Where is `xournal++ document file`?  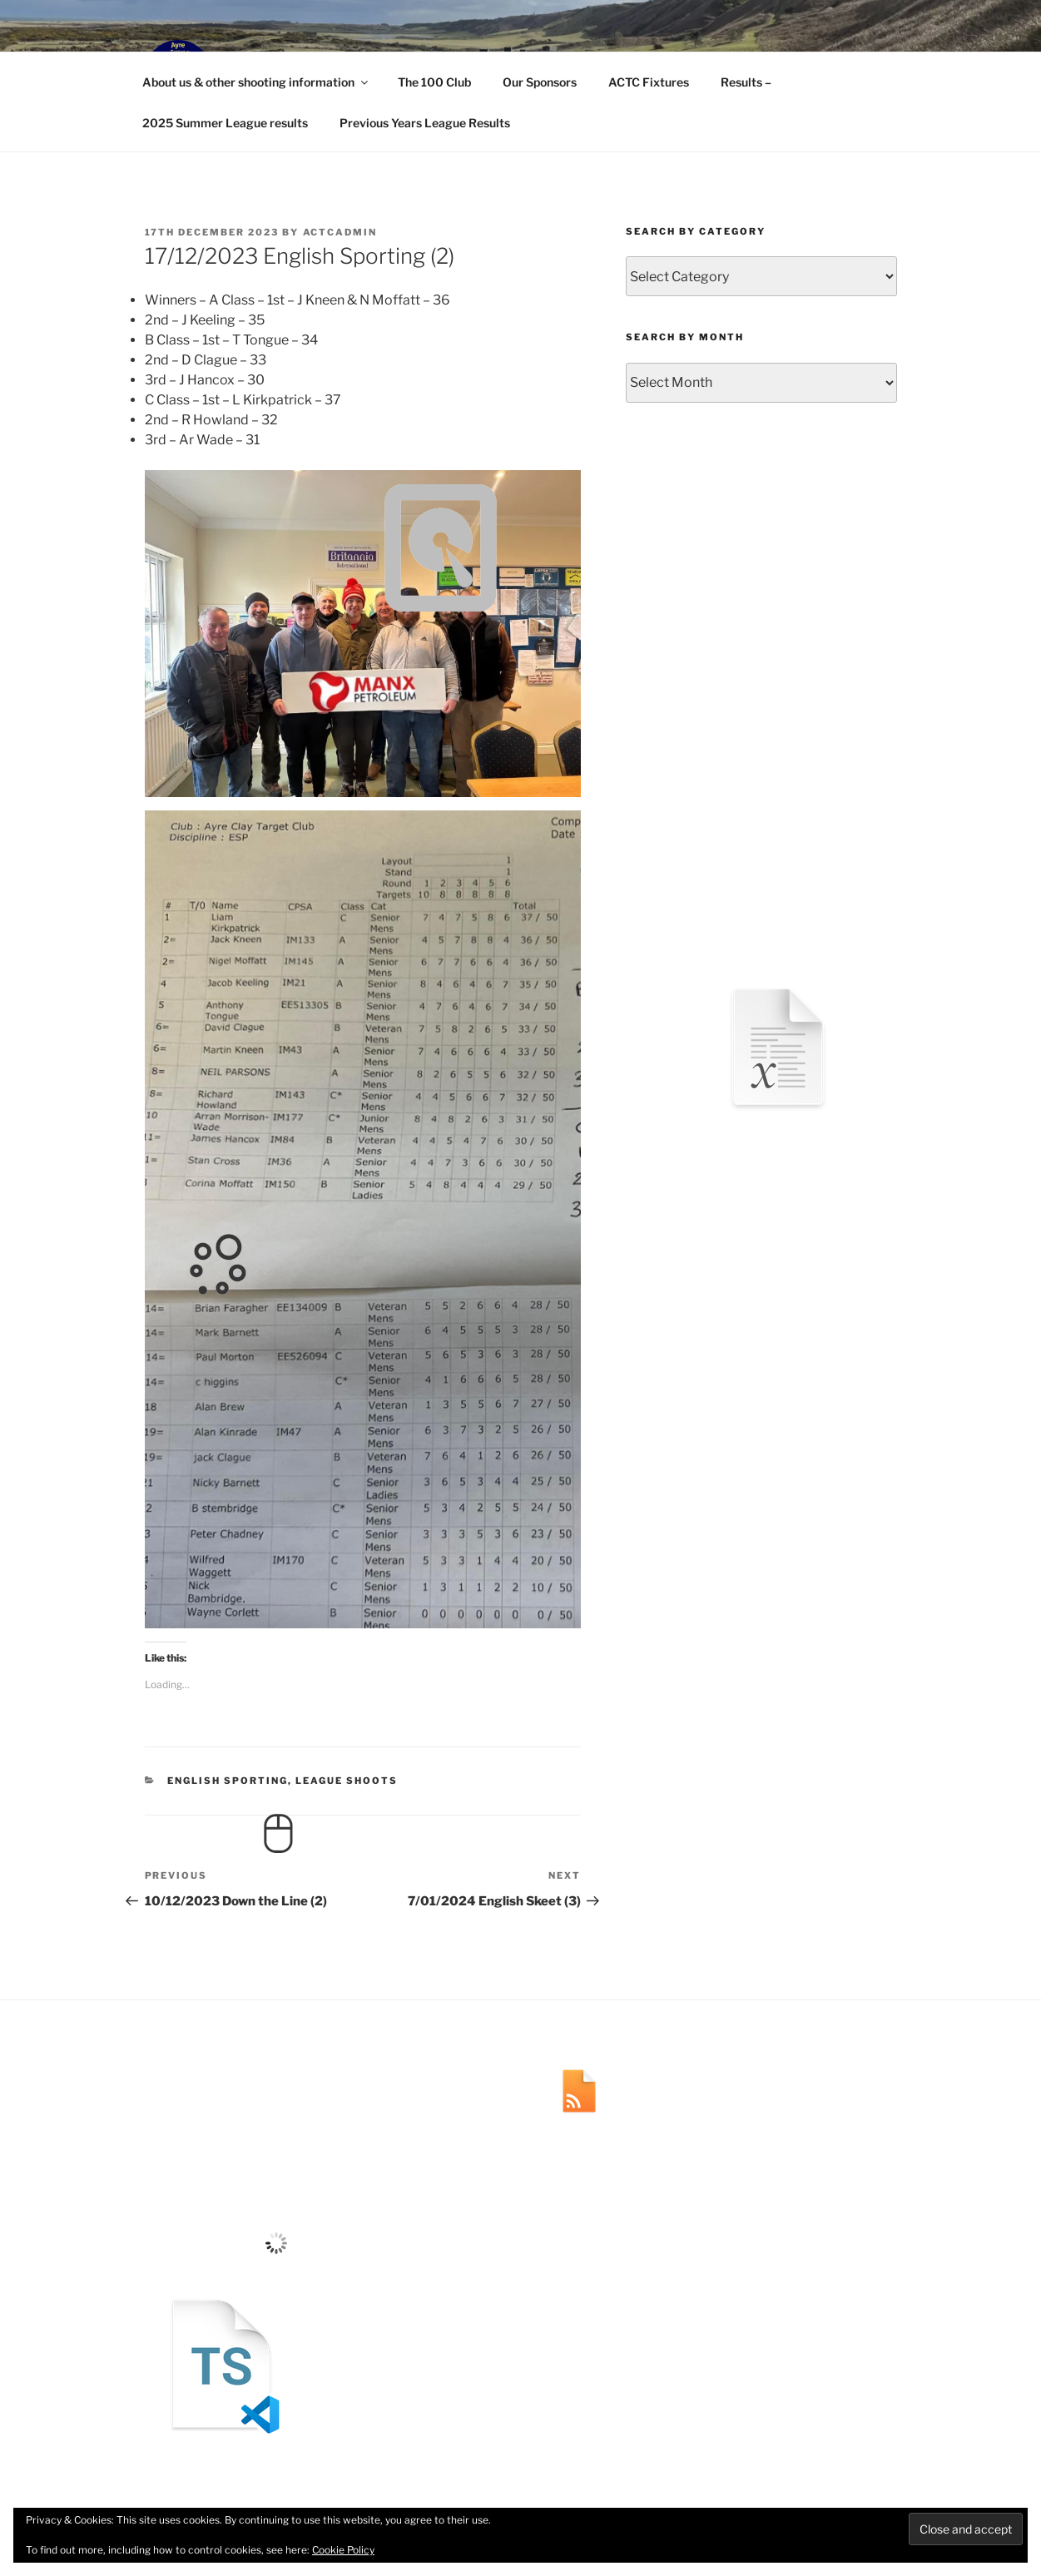
xournal++ document file is located at coordinates (778, 1049).